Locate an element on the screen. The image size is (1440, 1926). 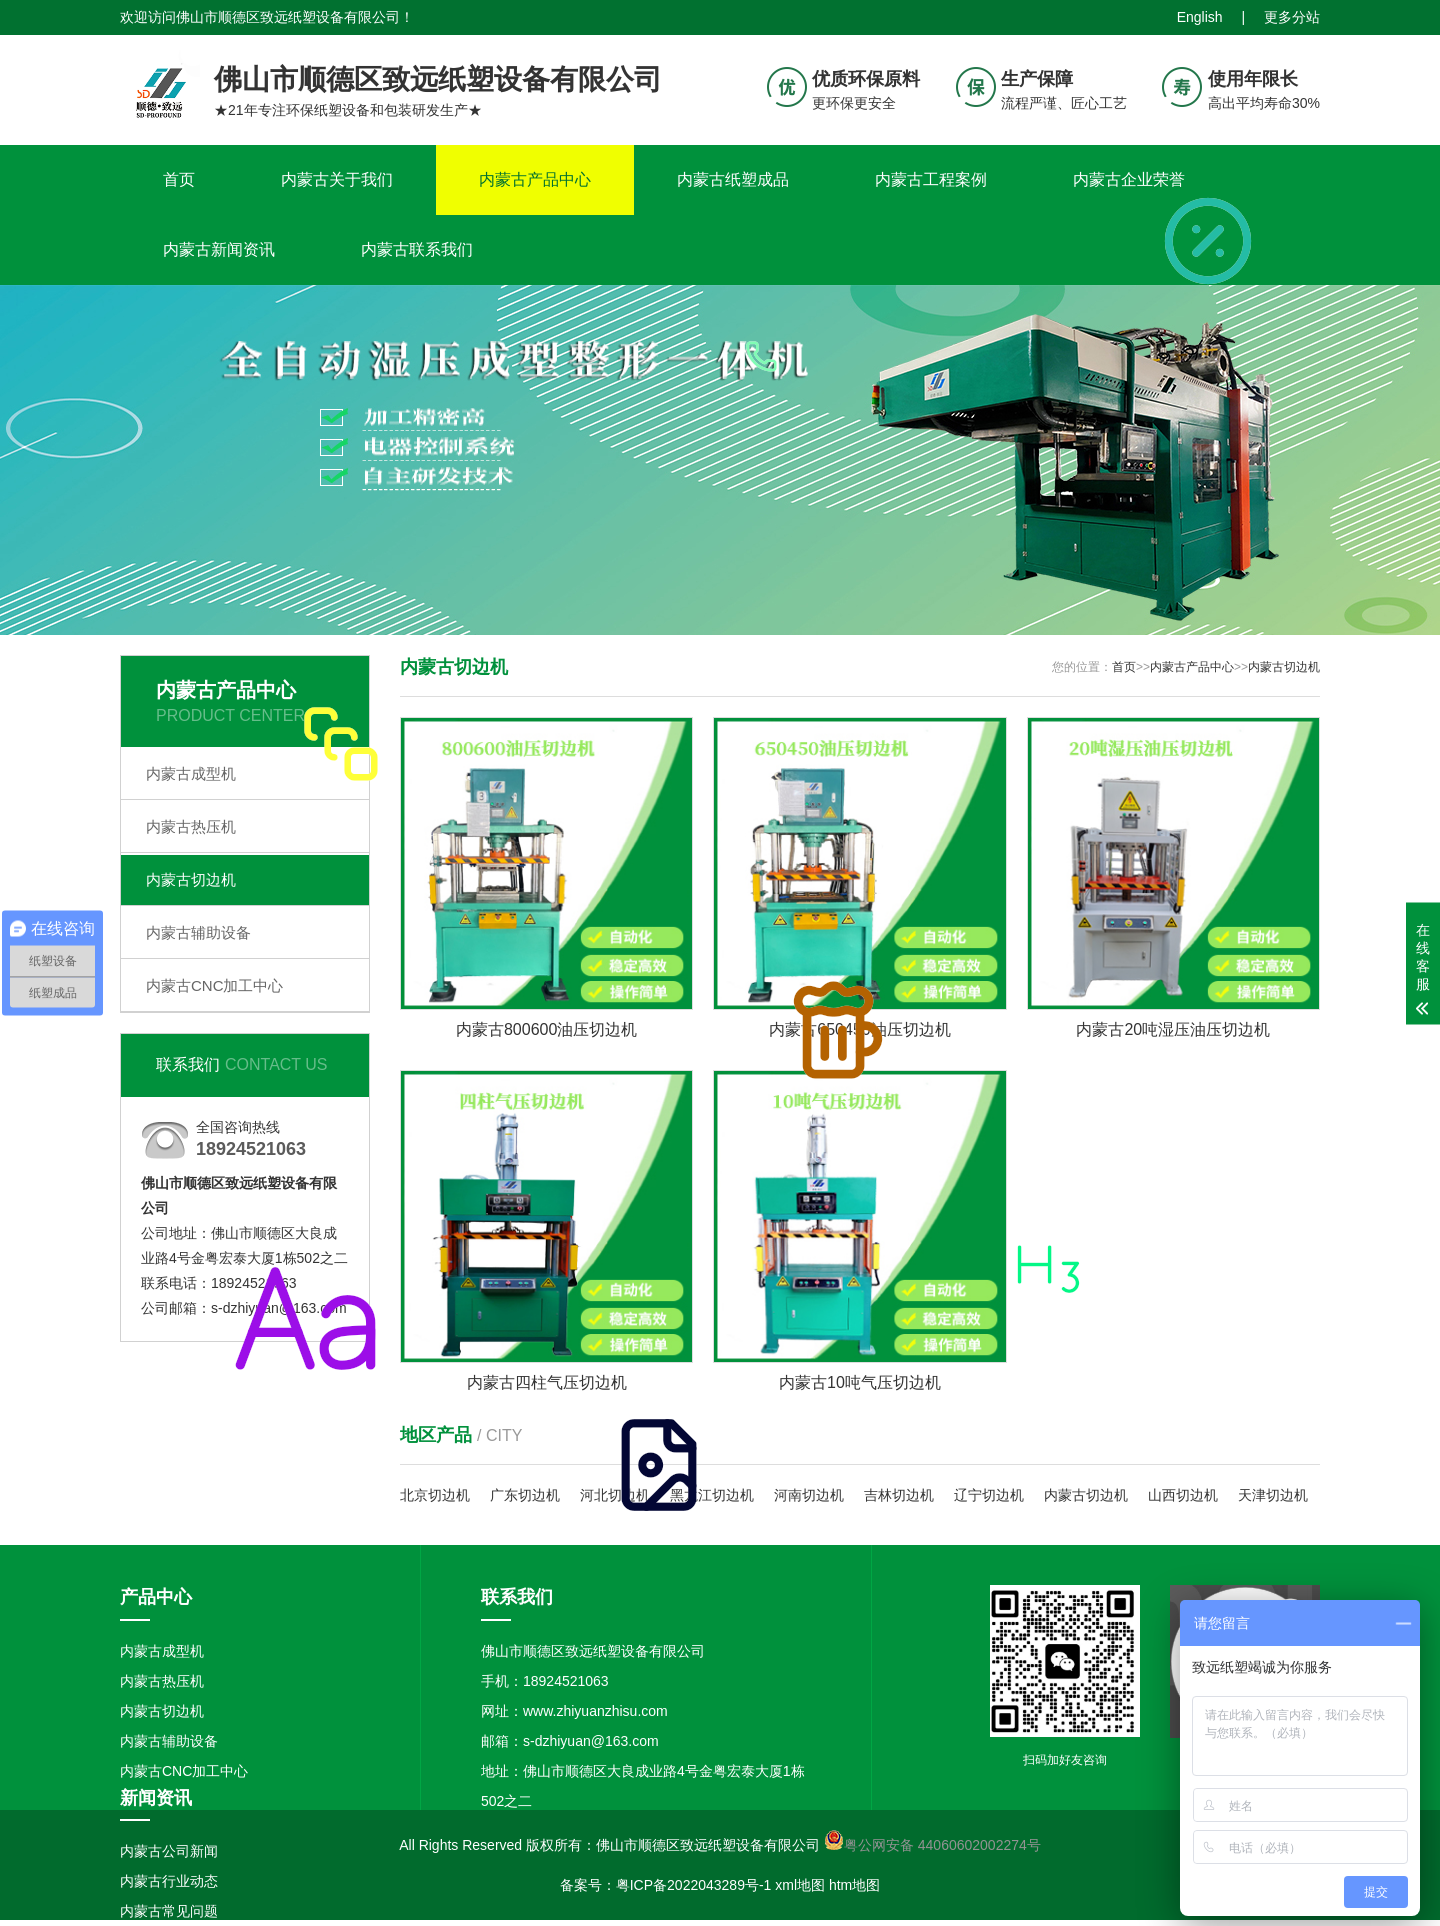
format text as heading level 3 is located at coordinates (1045, 1268).